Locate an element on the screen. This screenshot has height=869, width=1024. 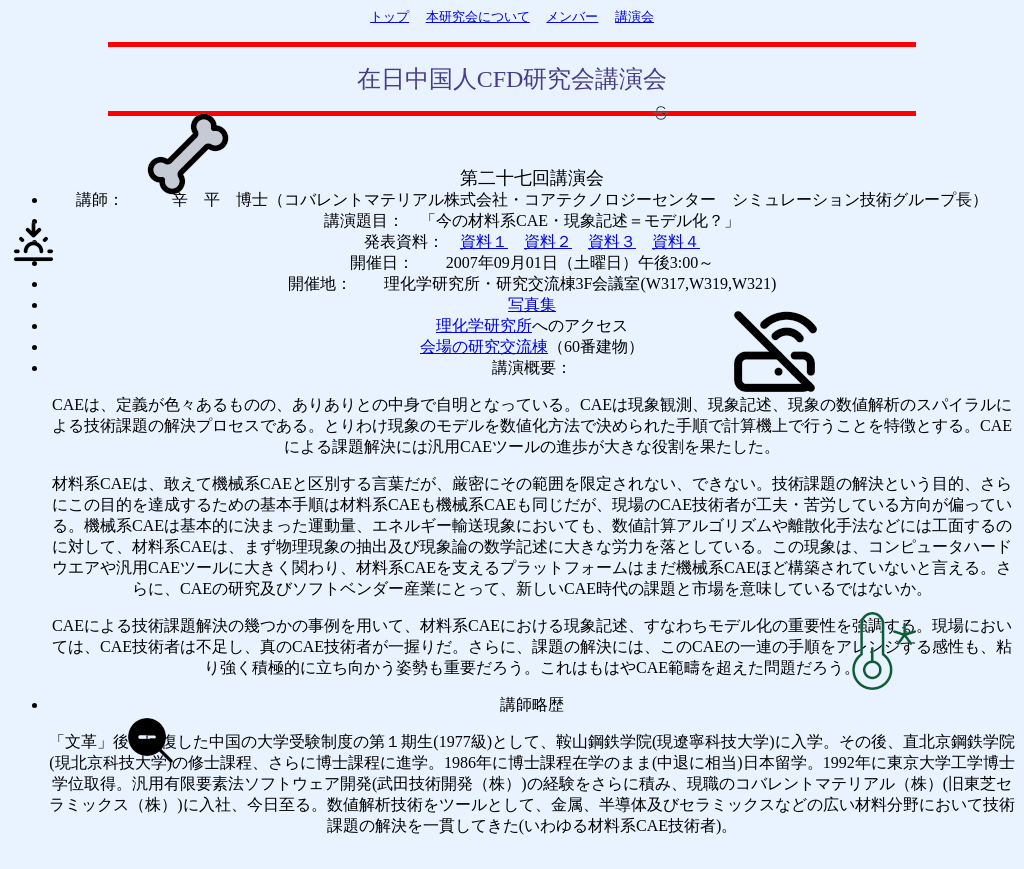
router disconnected or offline is located at coordinates (774, 351).